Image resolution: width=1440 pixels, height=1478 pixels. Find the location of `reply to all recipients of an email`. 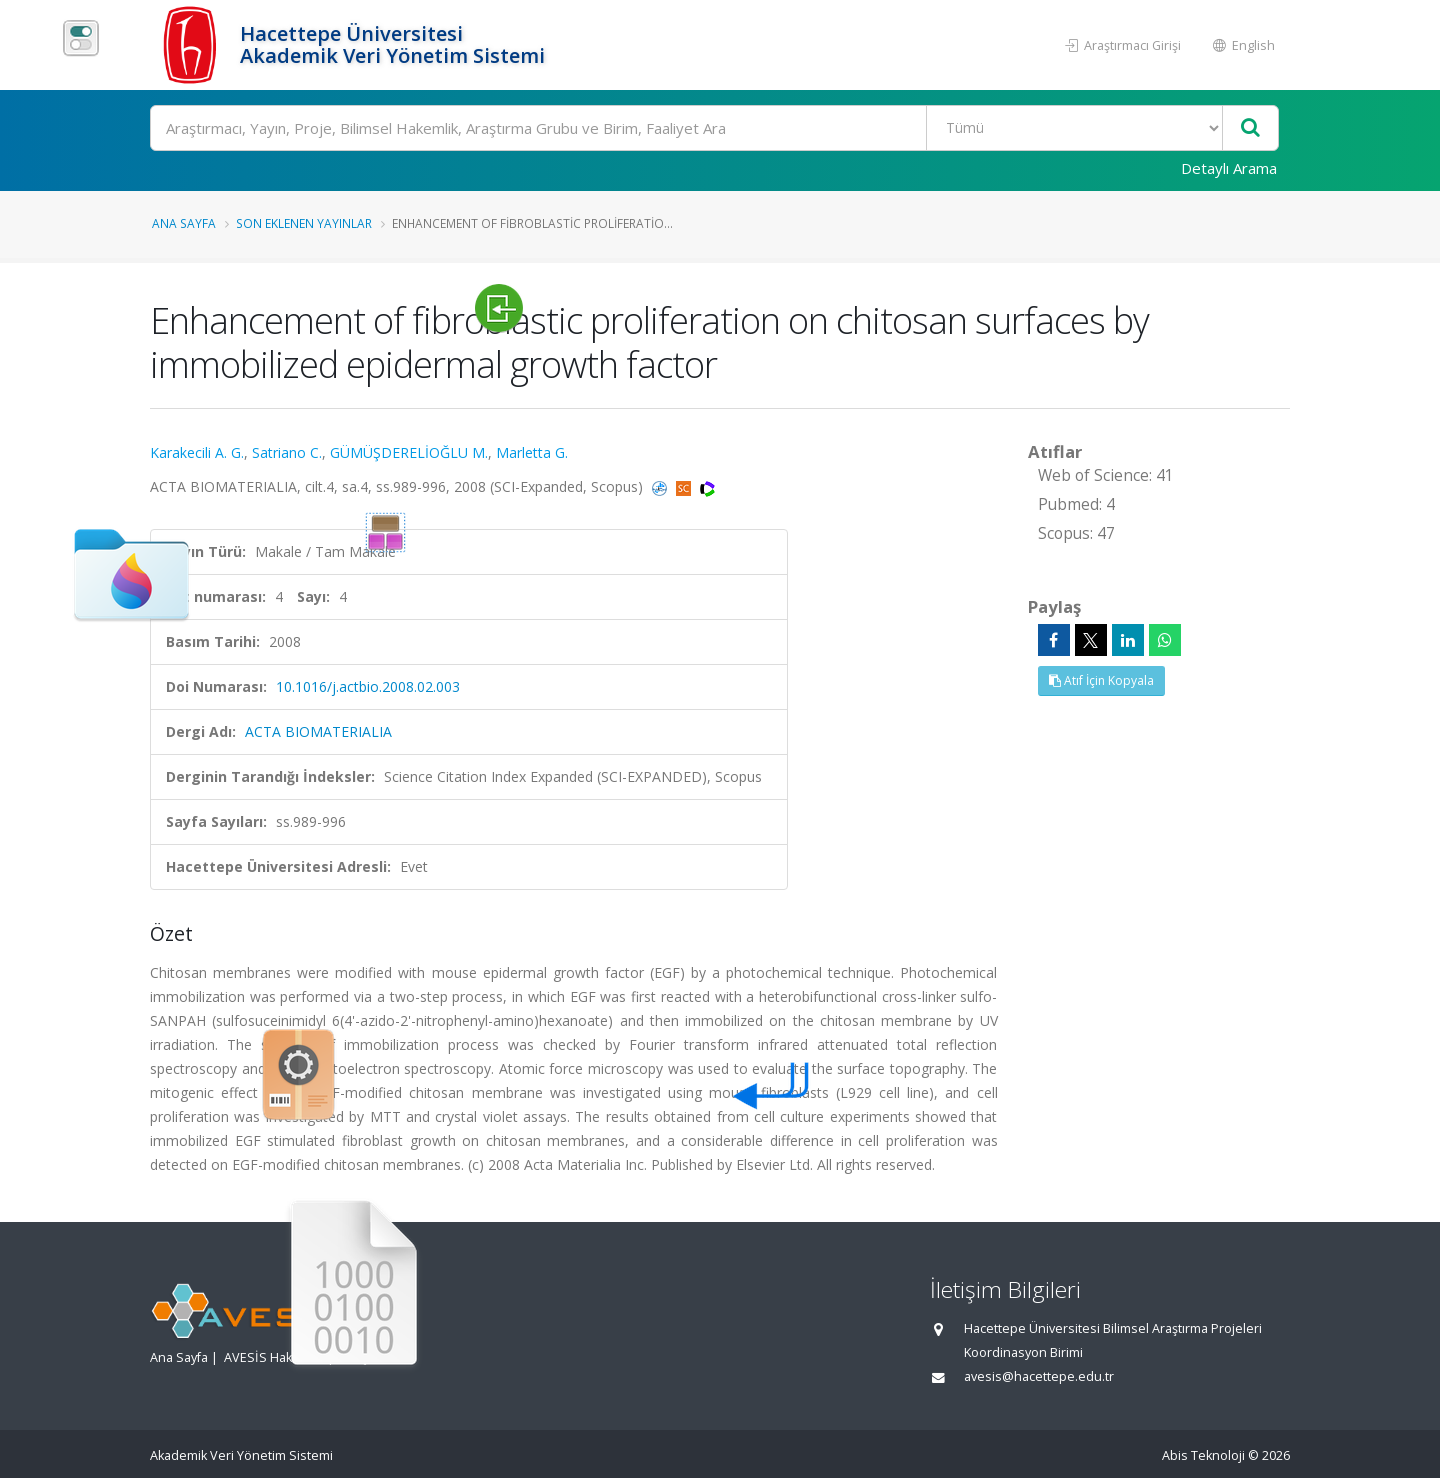

reply to all recipients of an email is located at coordinates (769, 1085).